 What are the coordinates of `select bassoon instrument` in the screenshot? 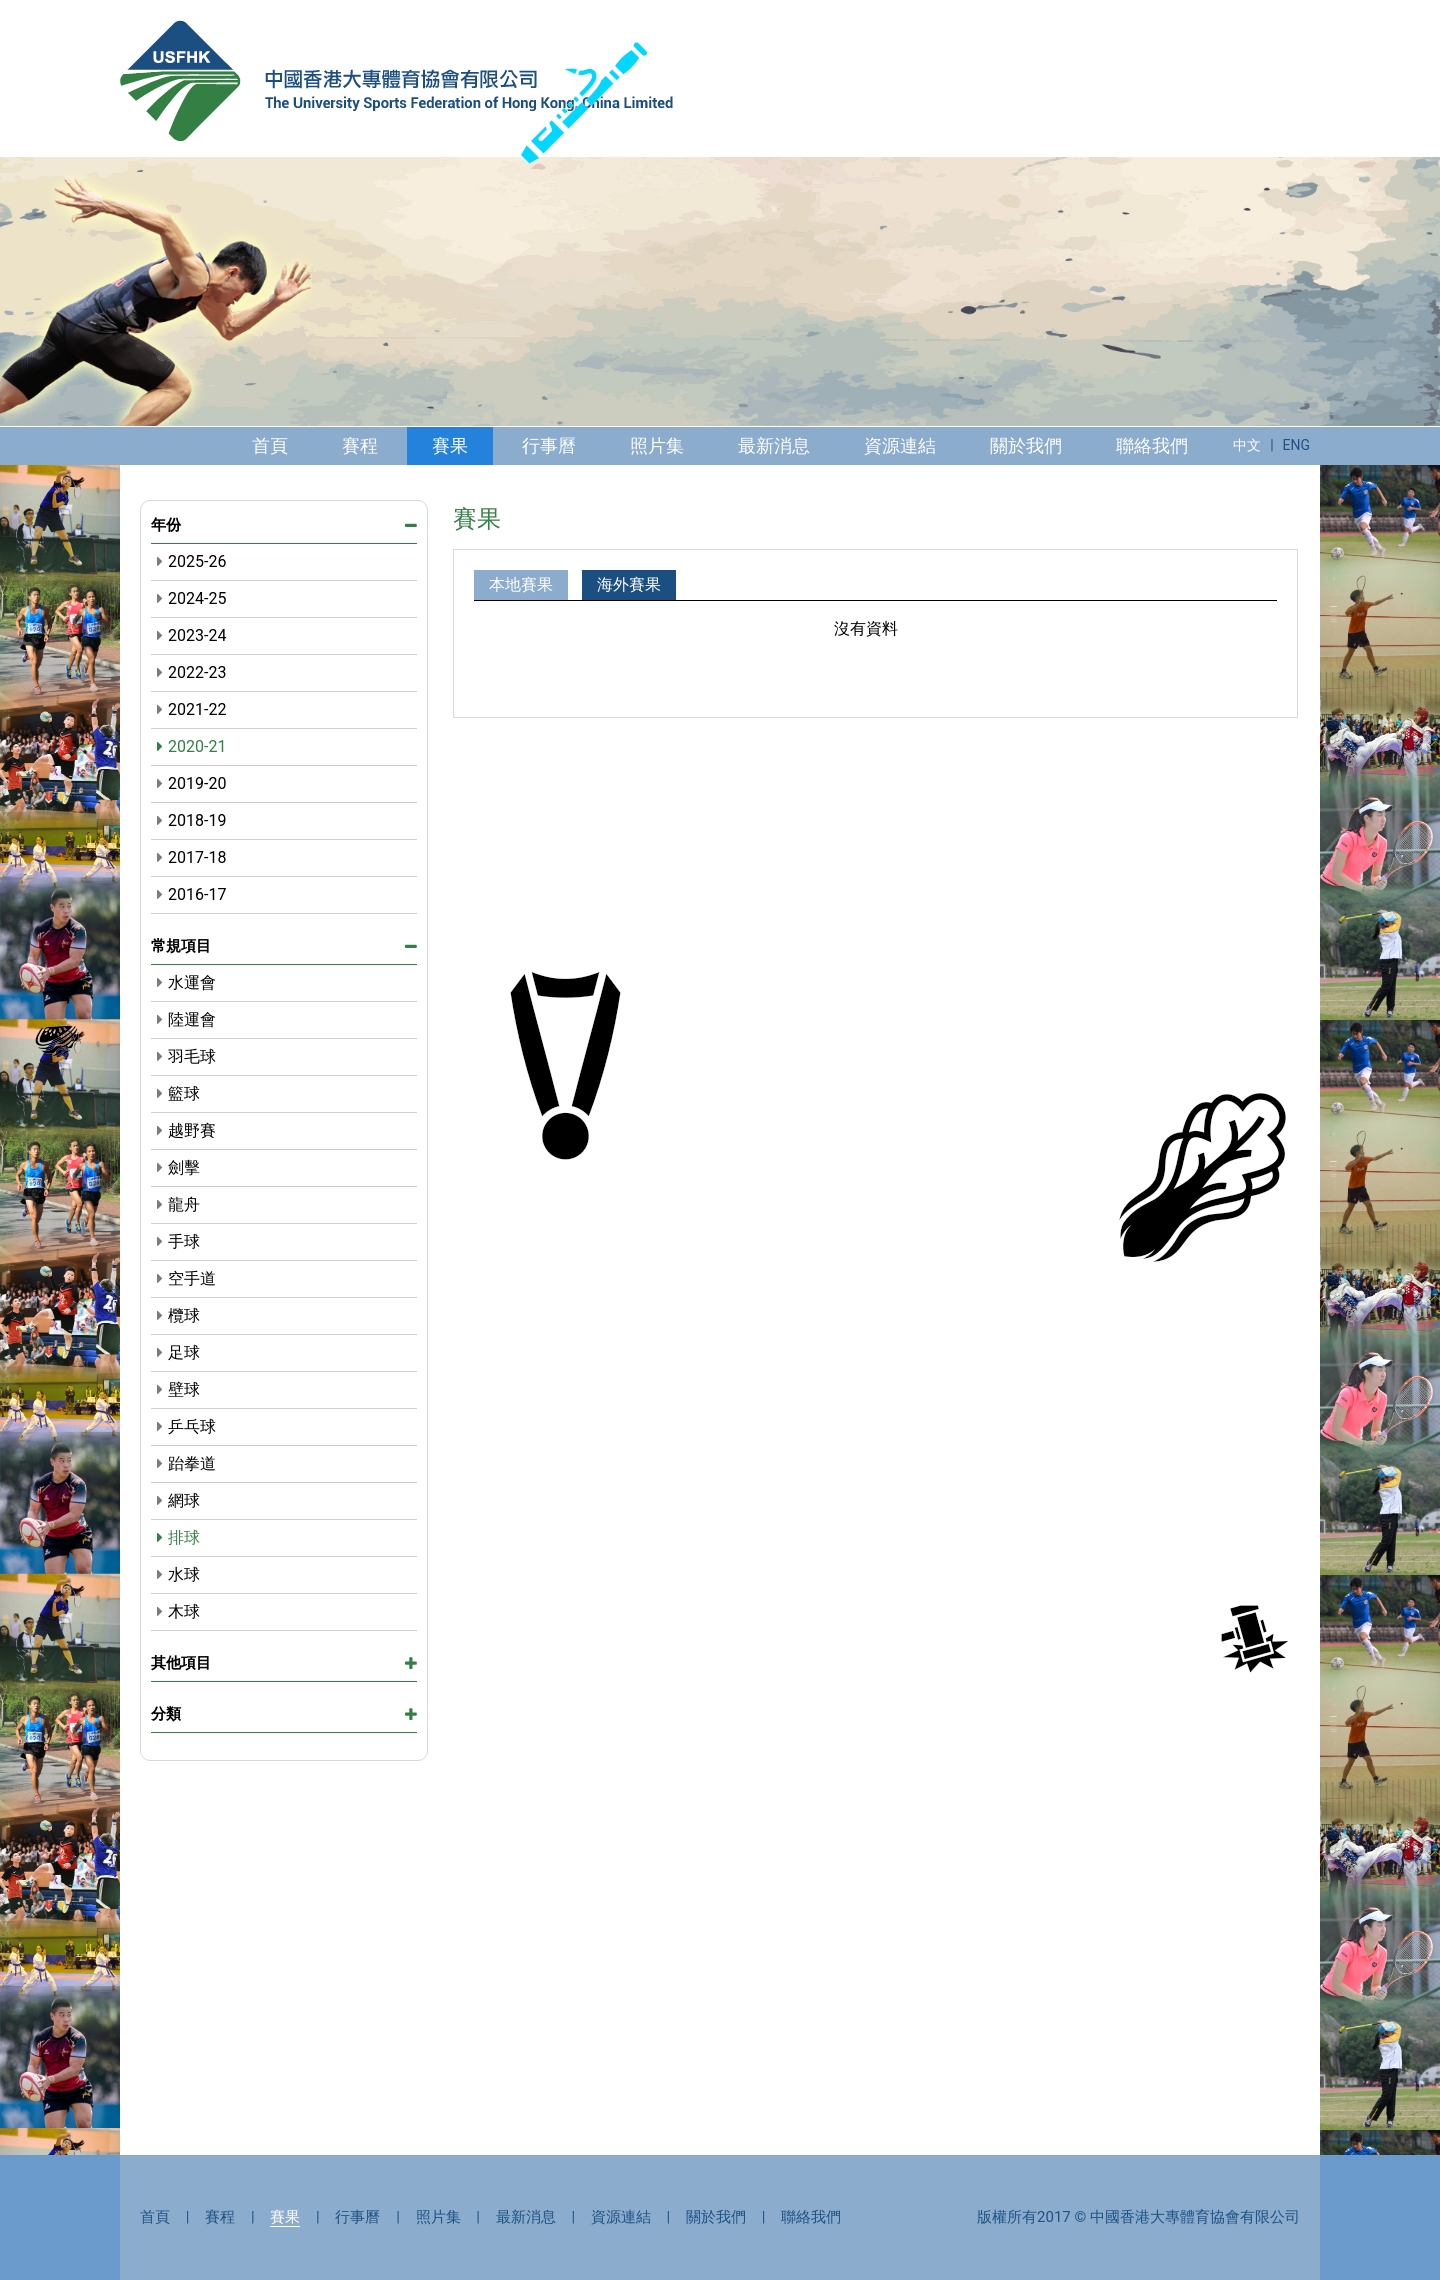 It's located at (584, 103).